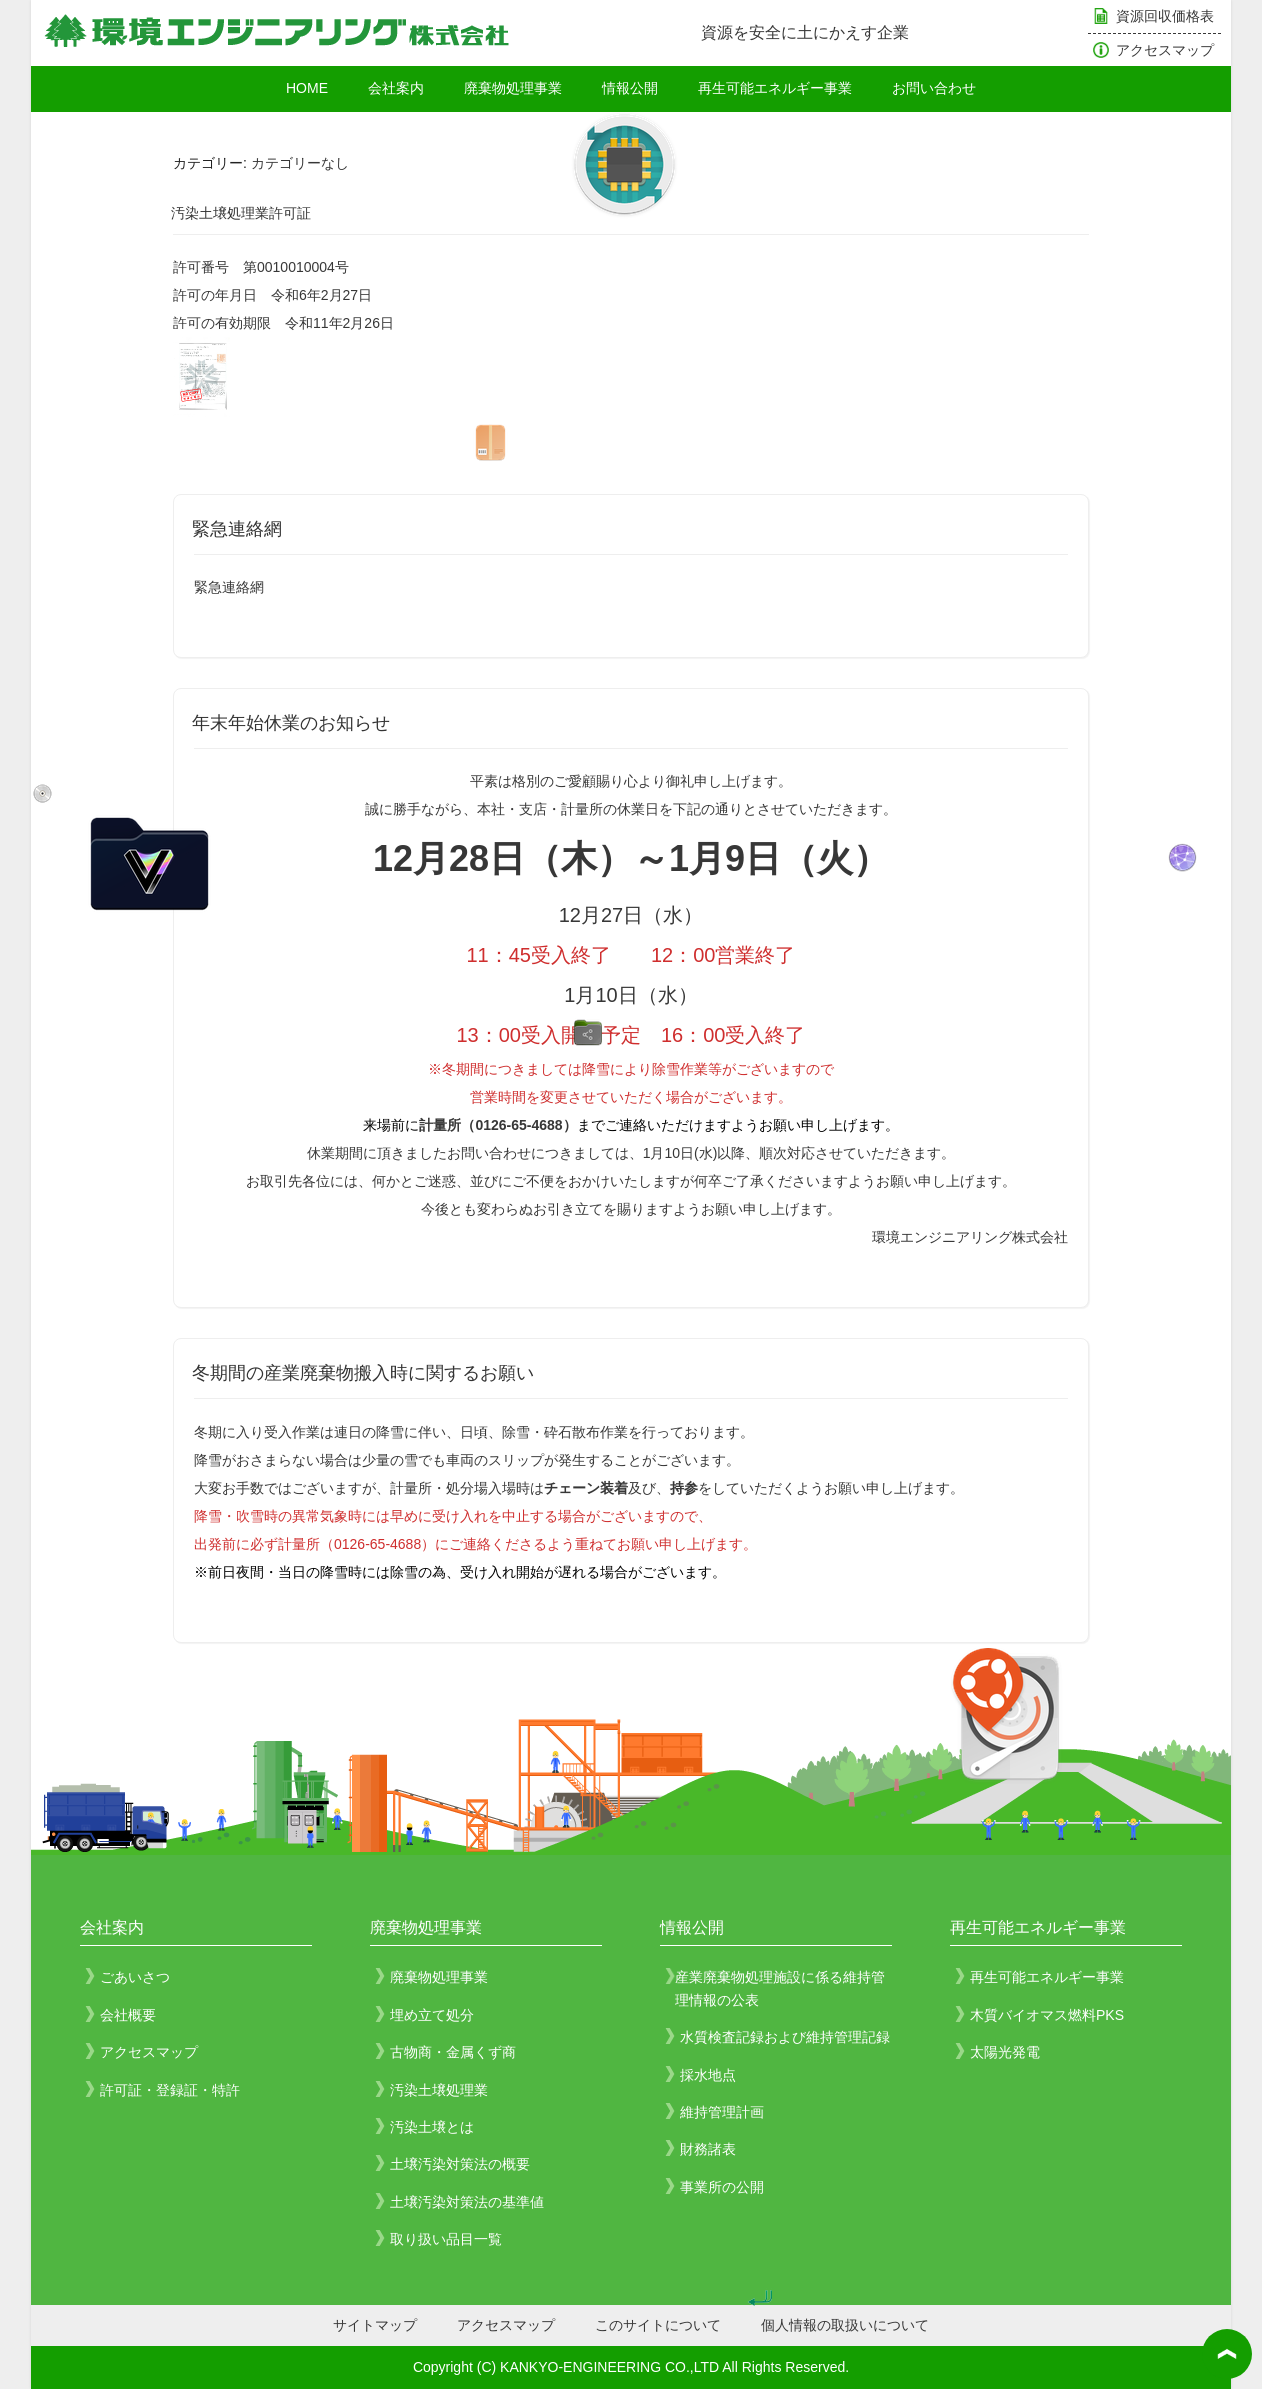 This screenshot has width=1262, height=2389. What do you see at coordinates (1010, 1718) in the screenshot?
I see `launch the ubiquity installer for ubuntu` at bounding box center [1010, 1718].